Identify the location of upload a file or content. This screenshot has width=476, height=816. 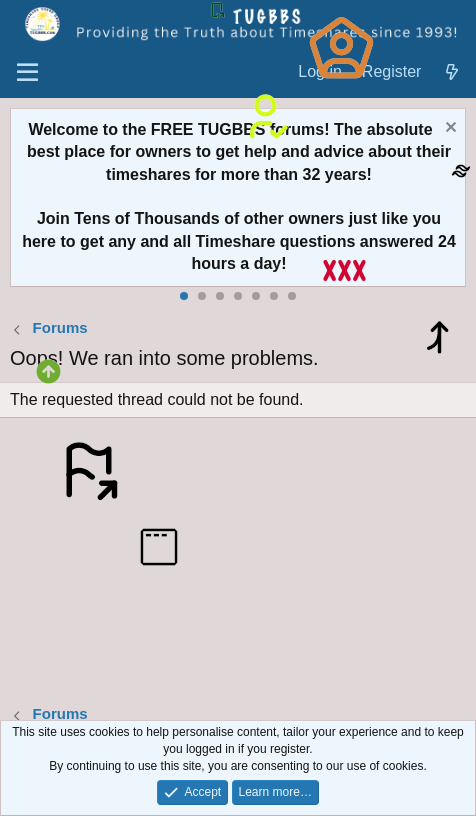
(48, 371).